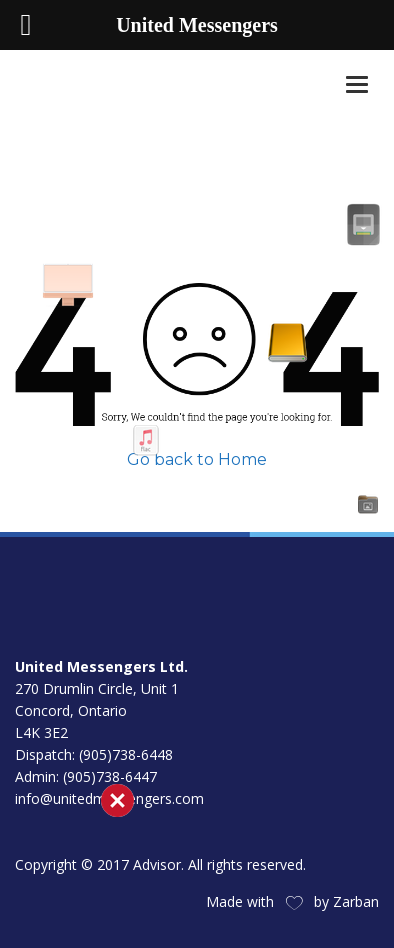  I want to click on a ROM file or cartridge game data, so click(363, 224).